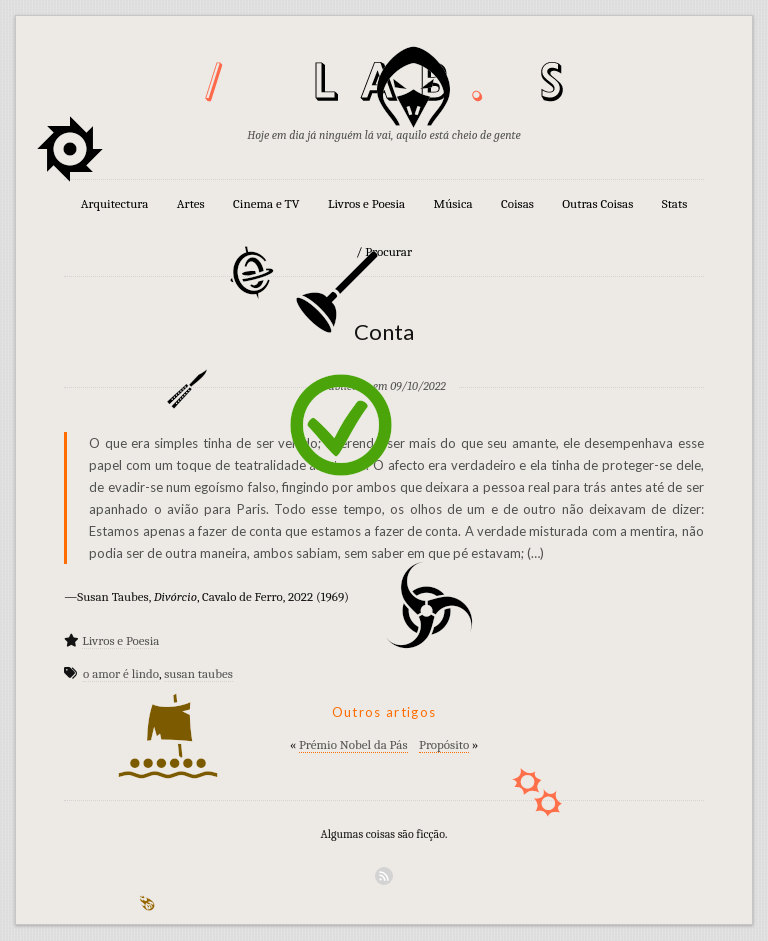 The width and height of the screenshot is (768, 941). I want to click on indicates a confirmed or completed action, so click(341, 425).